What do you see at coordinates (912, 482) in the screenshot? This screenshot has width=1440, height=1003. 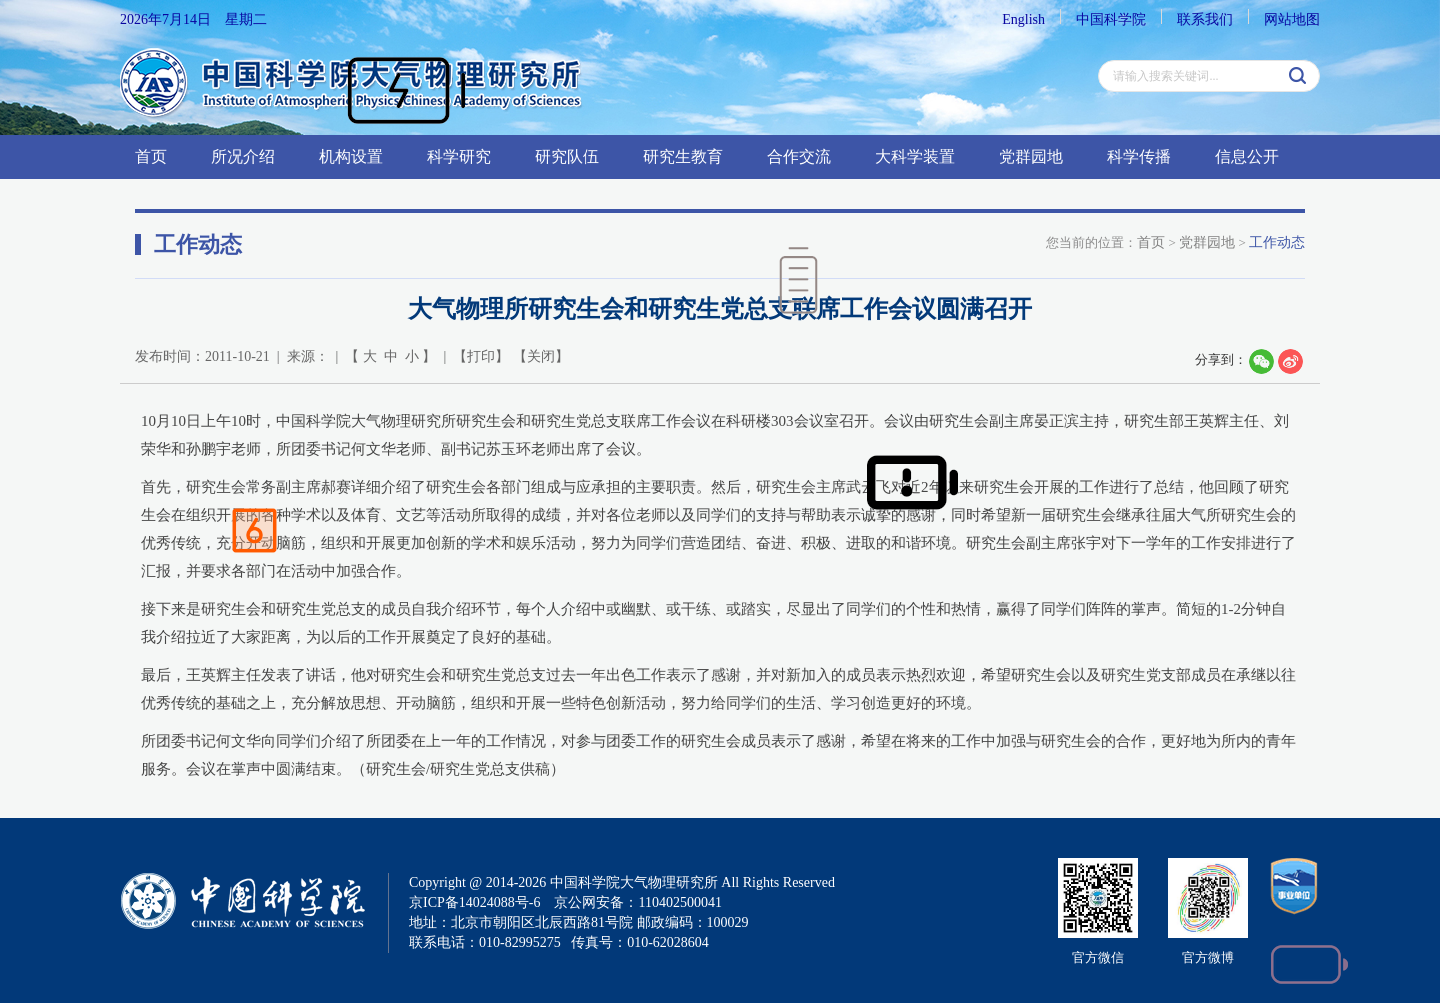 I see `indicates low battery warning` at bounding box center [912, 482].